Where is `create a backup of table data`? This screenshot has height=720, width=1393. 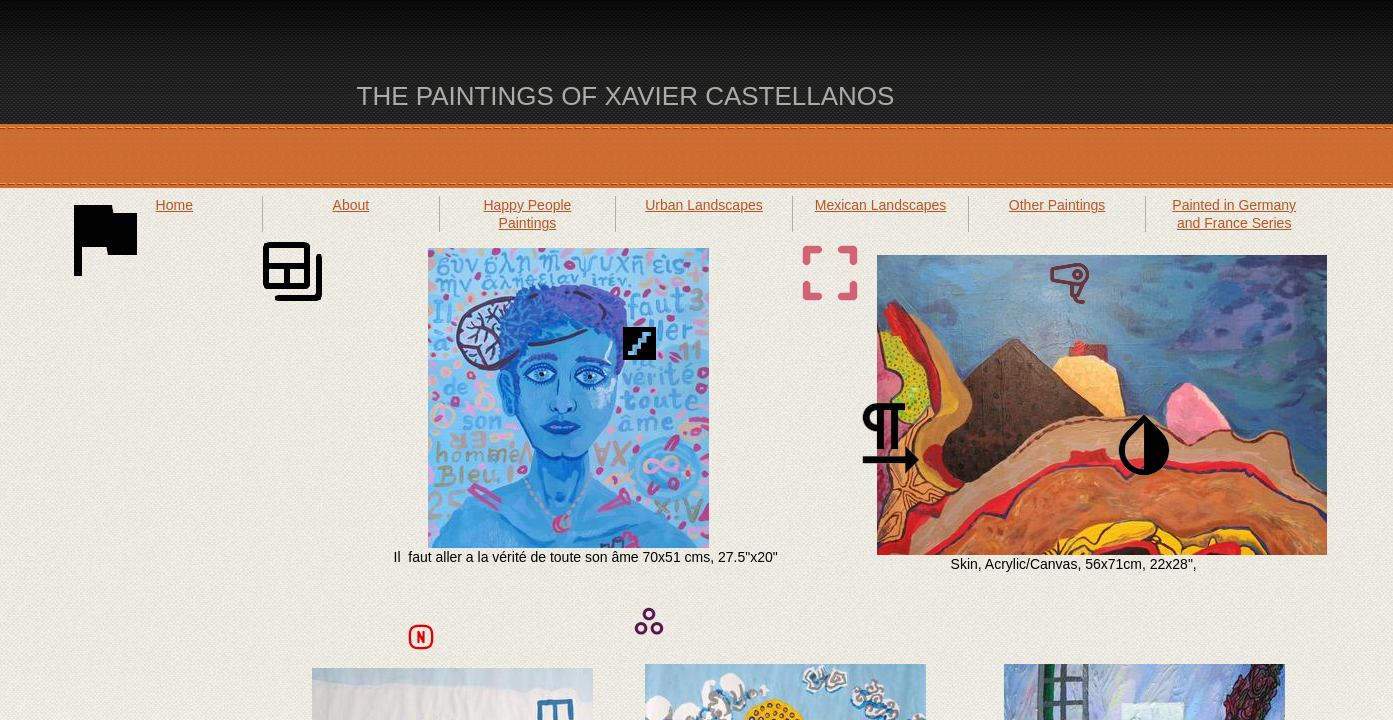
create a backup of table data is located at coordinates (292, 271).